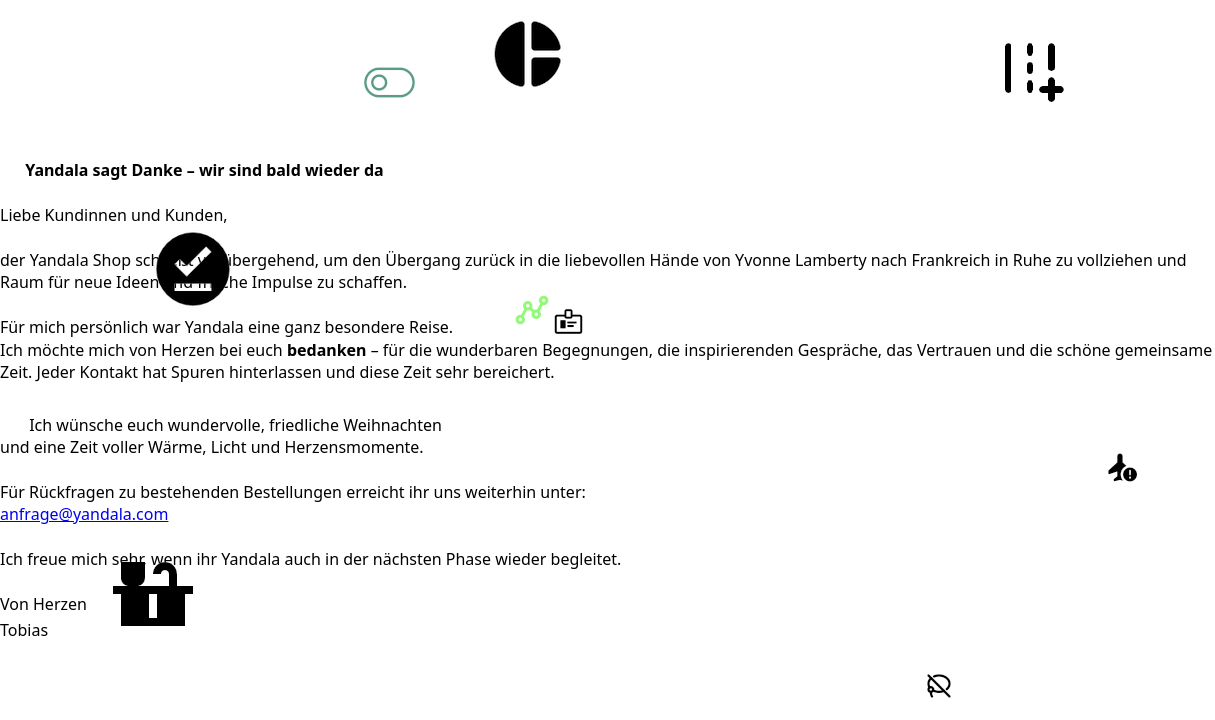 Image resolution: width=1215 pixels, height=720 pixels. Describe the element at coordinates (153, 594) in the screenshot. I see `browse kitchen countertop options` at that location.